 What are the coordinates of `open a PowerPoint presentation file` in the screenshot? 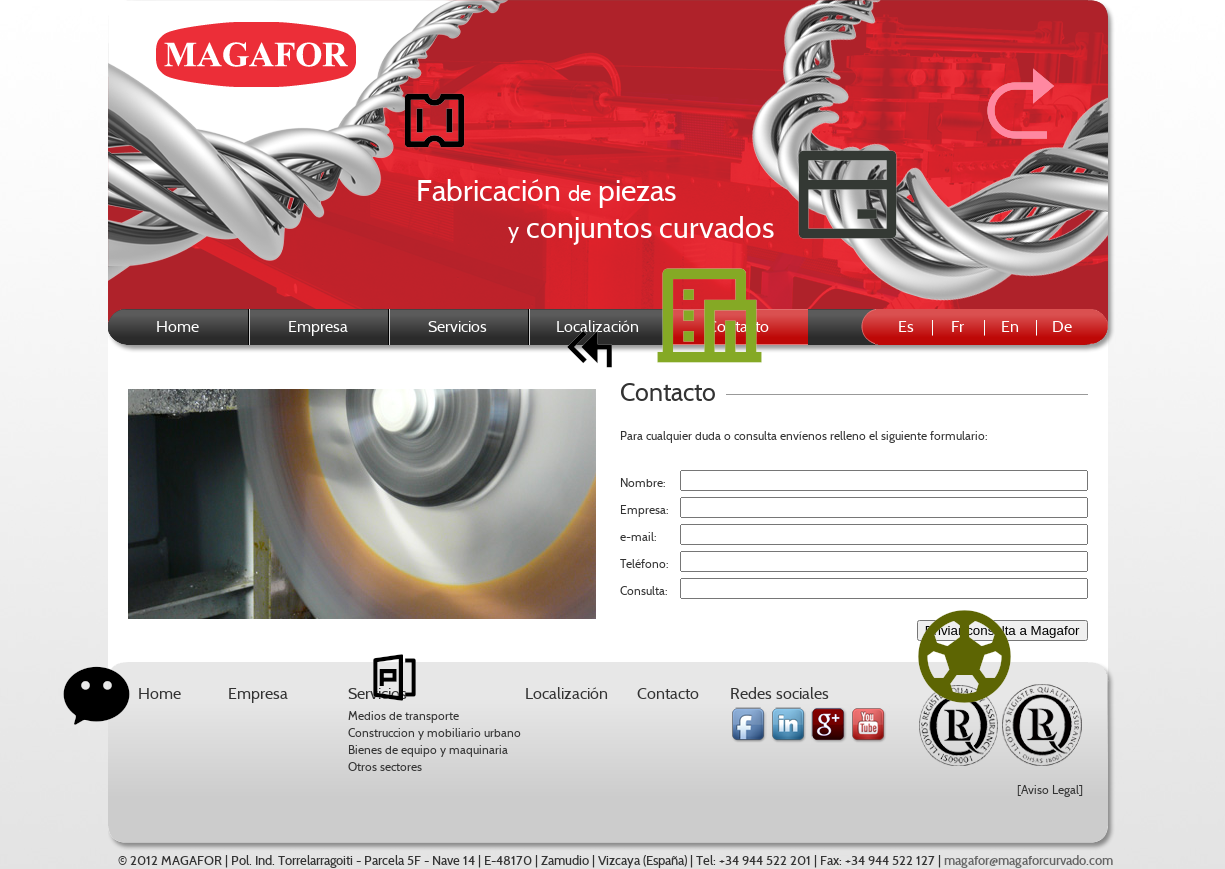 It's located at (394, 677).